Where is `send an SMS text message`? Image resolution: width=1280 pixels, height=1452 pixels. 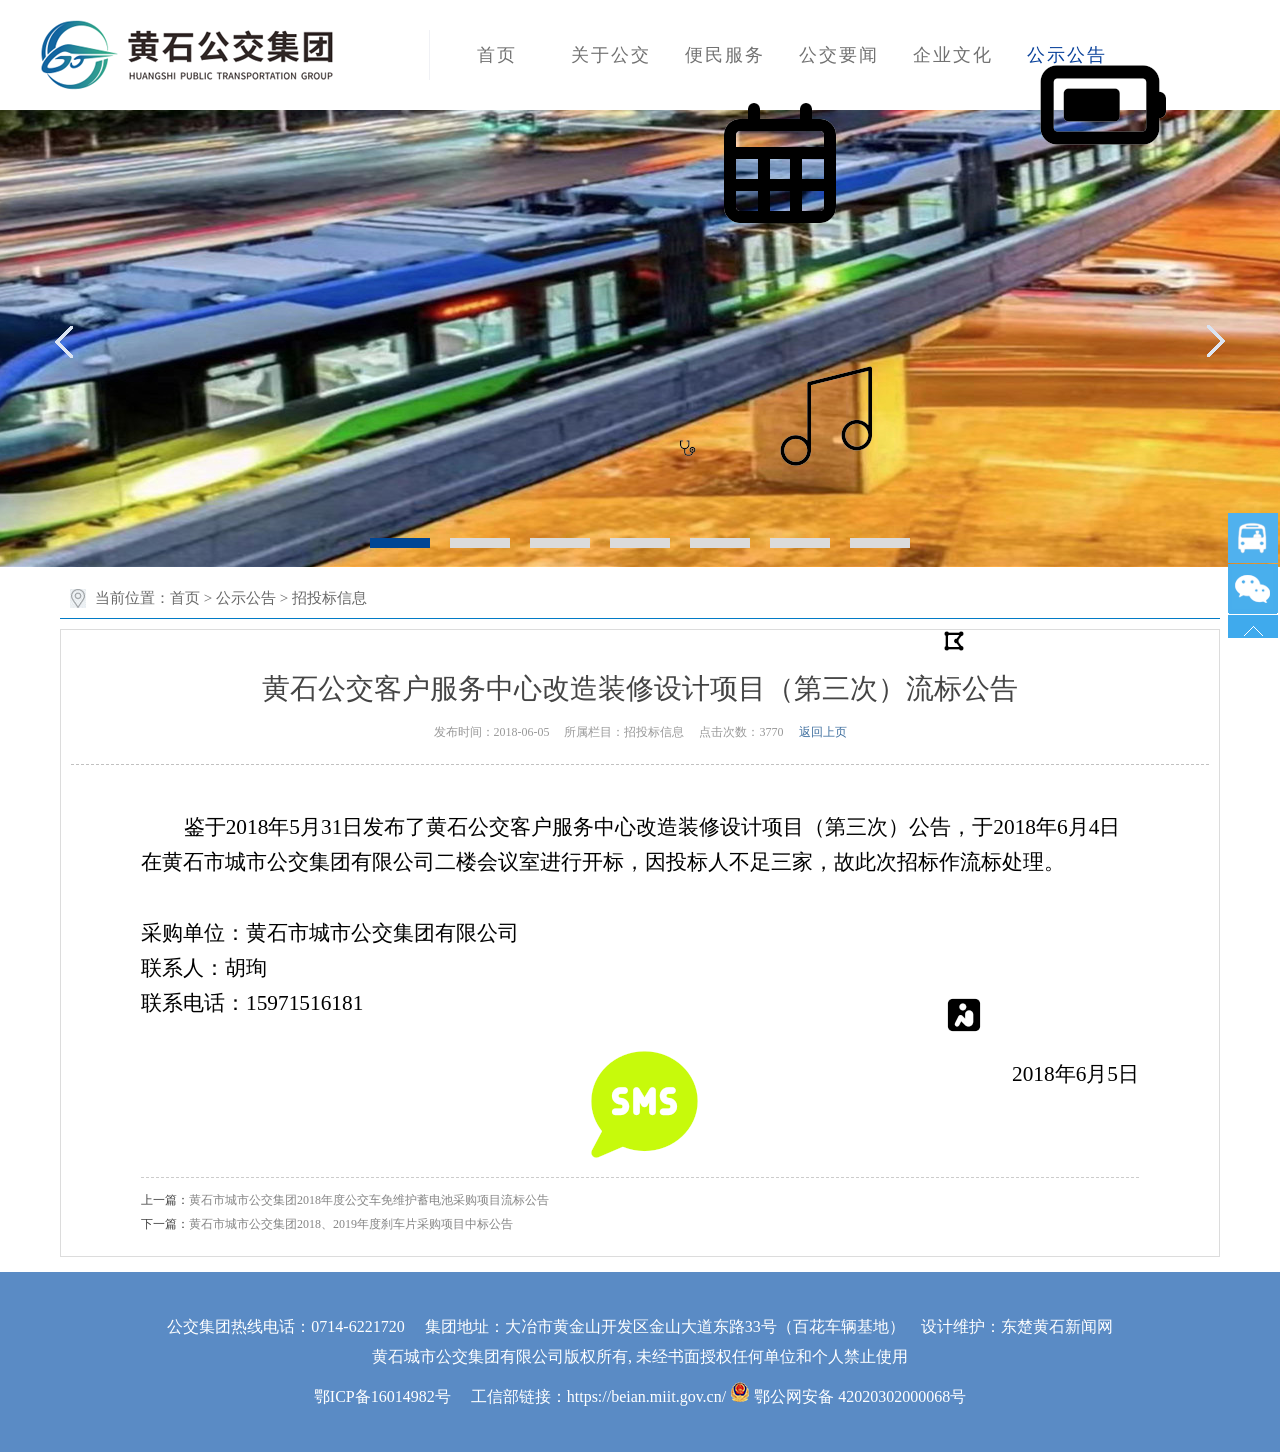 send an SMS text message is located at coordinates (644, 1104).